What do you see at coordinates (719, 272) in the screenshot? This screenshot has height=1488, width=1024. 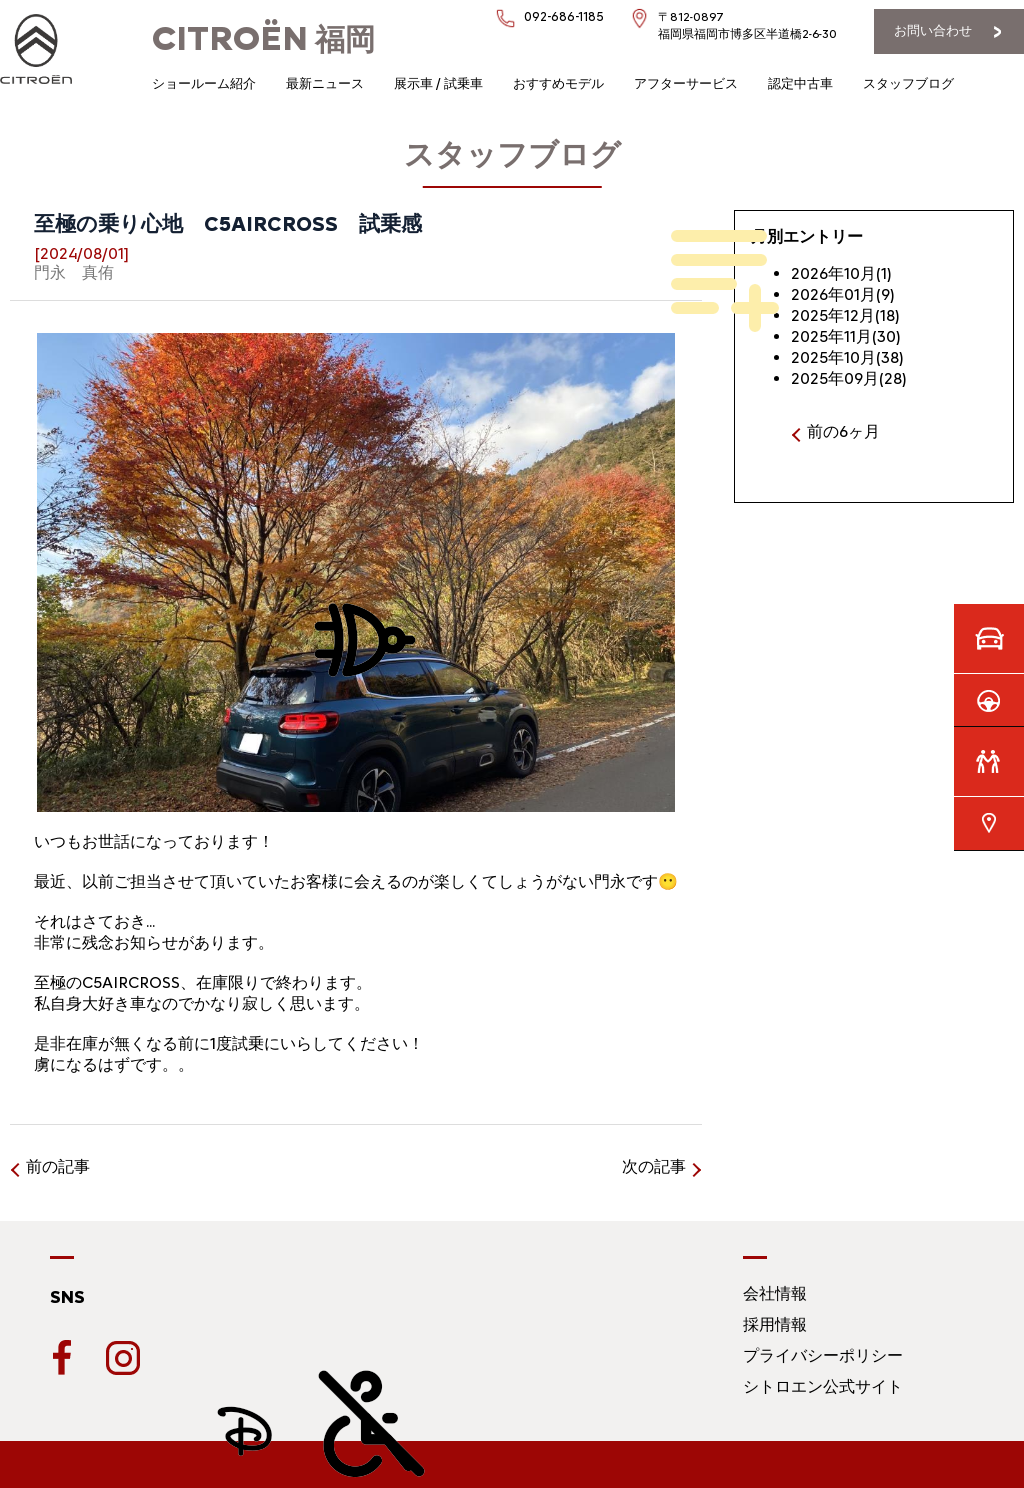 I see `add new text or text field` at bounding box center [719, 272].